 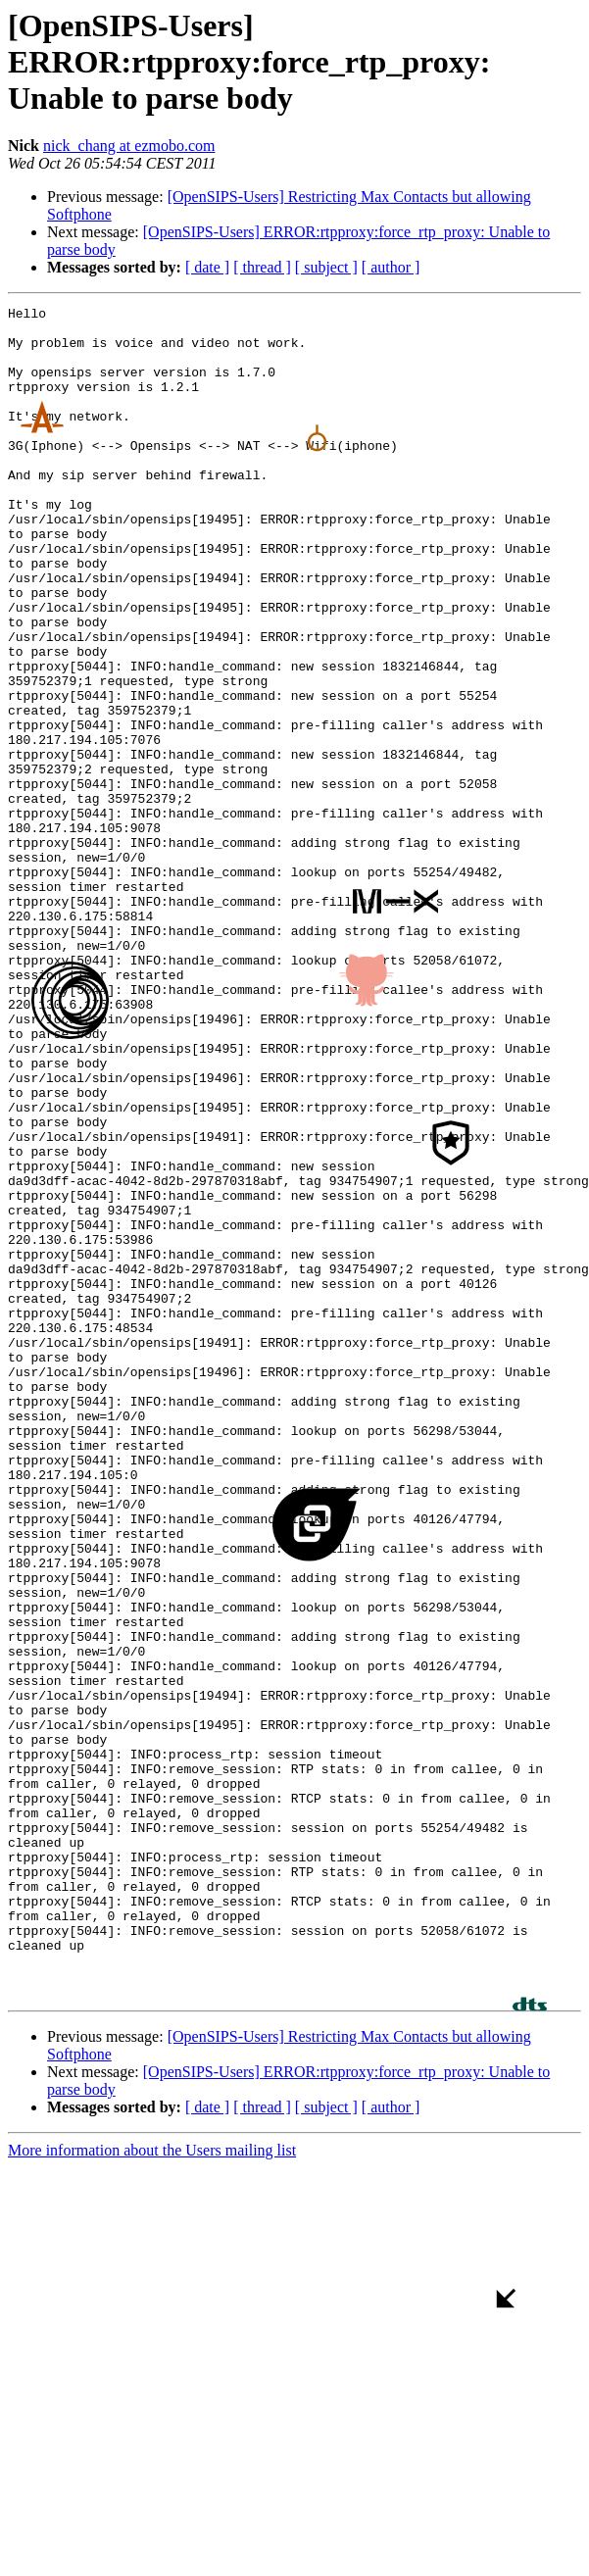 What do you see at coordinates (367, 980) in the screenshot?
I see `open refined github browser extension` at bounding box center [367, 980].